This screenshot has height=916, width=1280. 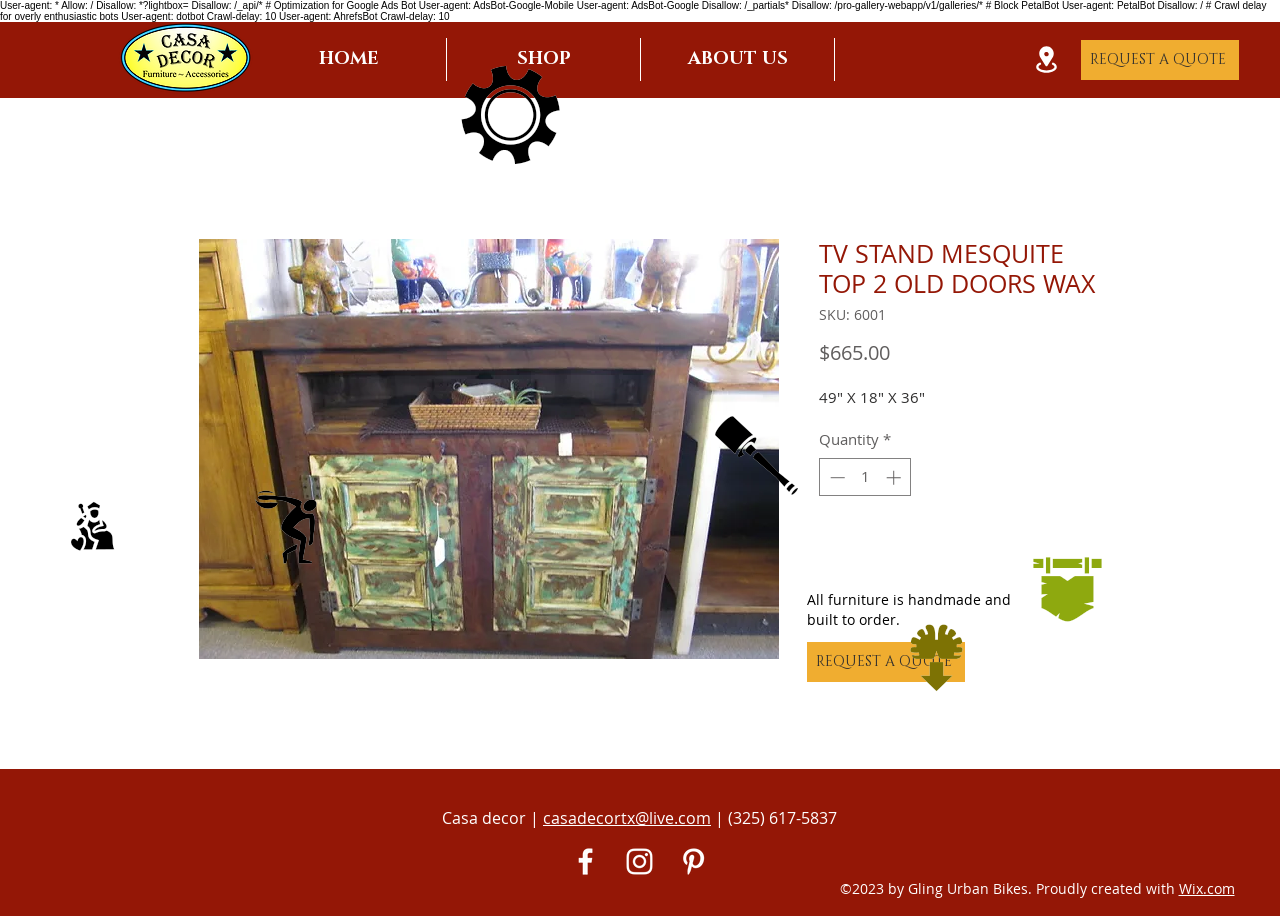 What do you see at coordinates (510, 114) in the screenshot?
I see `access settings or preferences` at bounding box center [510, 114].